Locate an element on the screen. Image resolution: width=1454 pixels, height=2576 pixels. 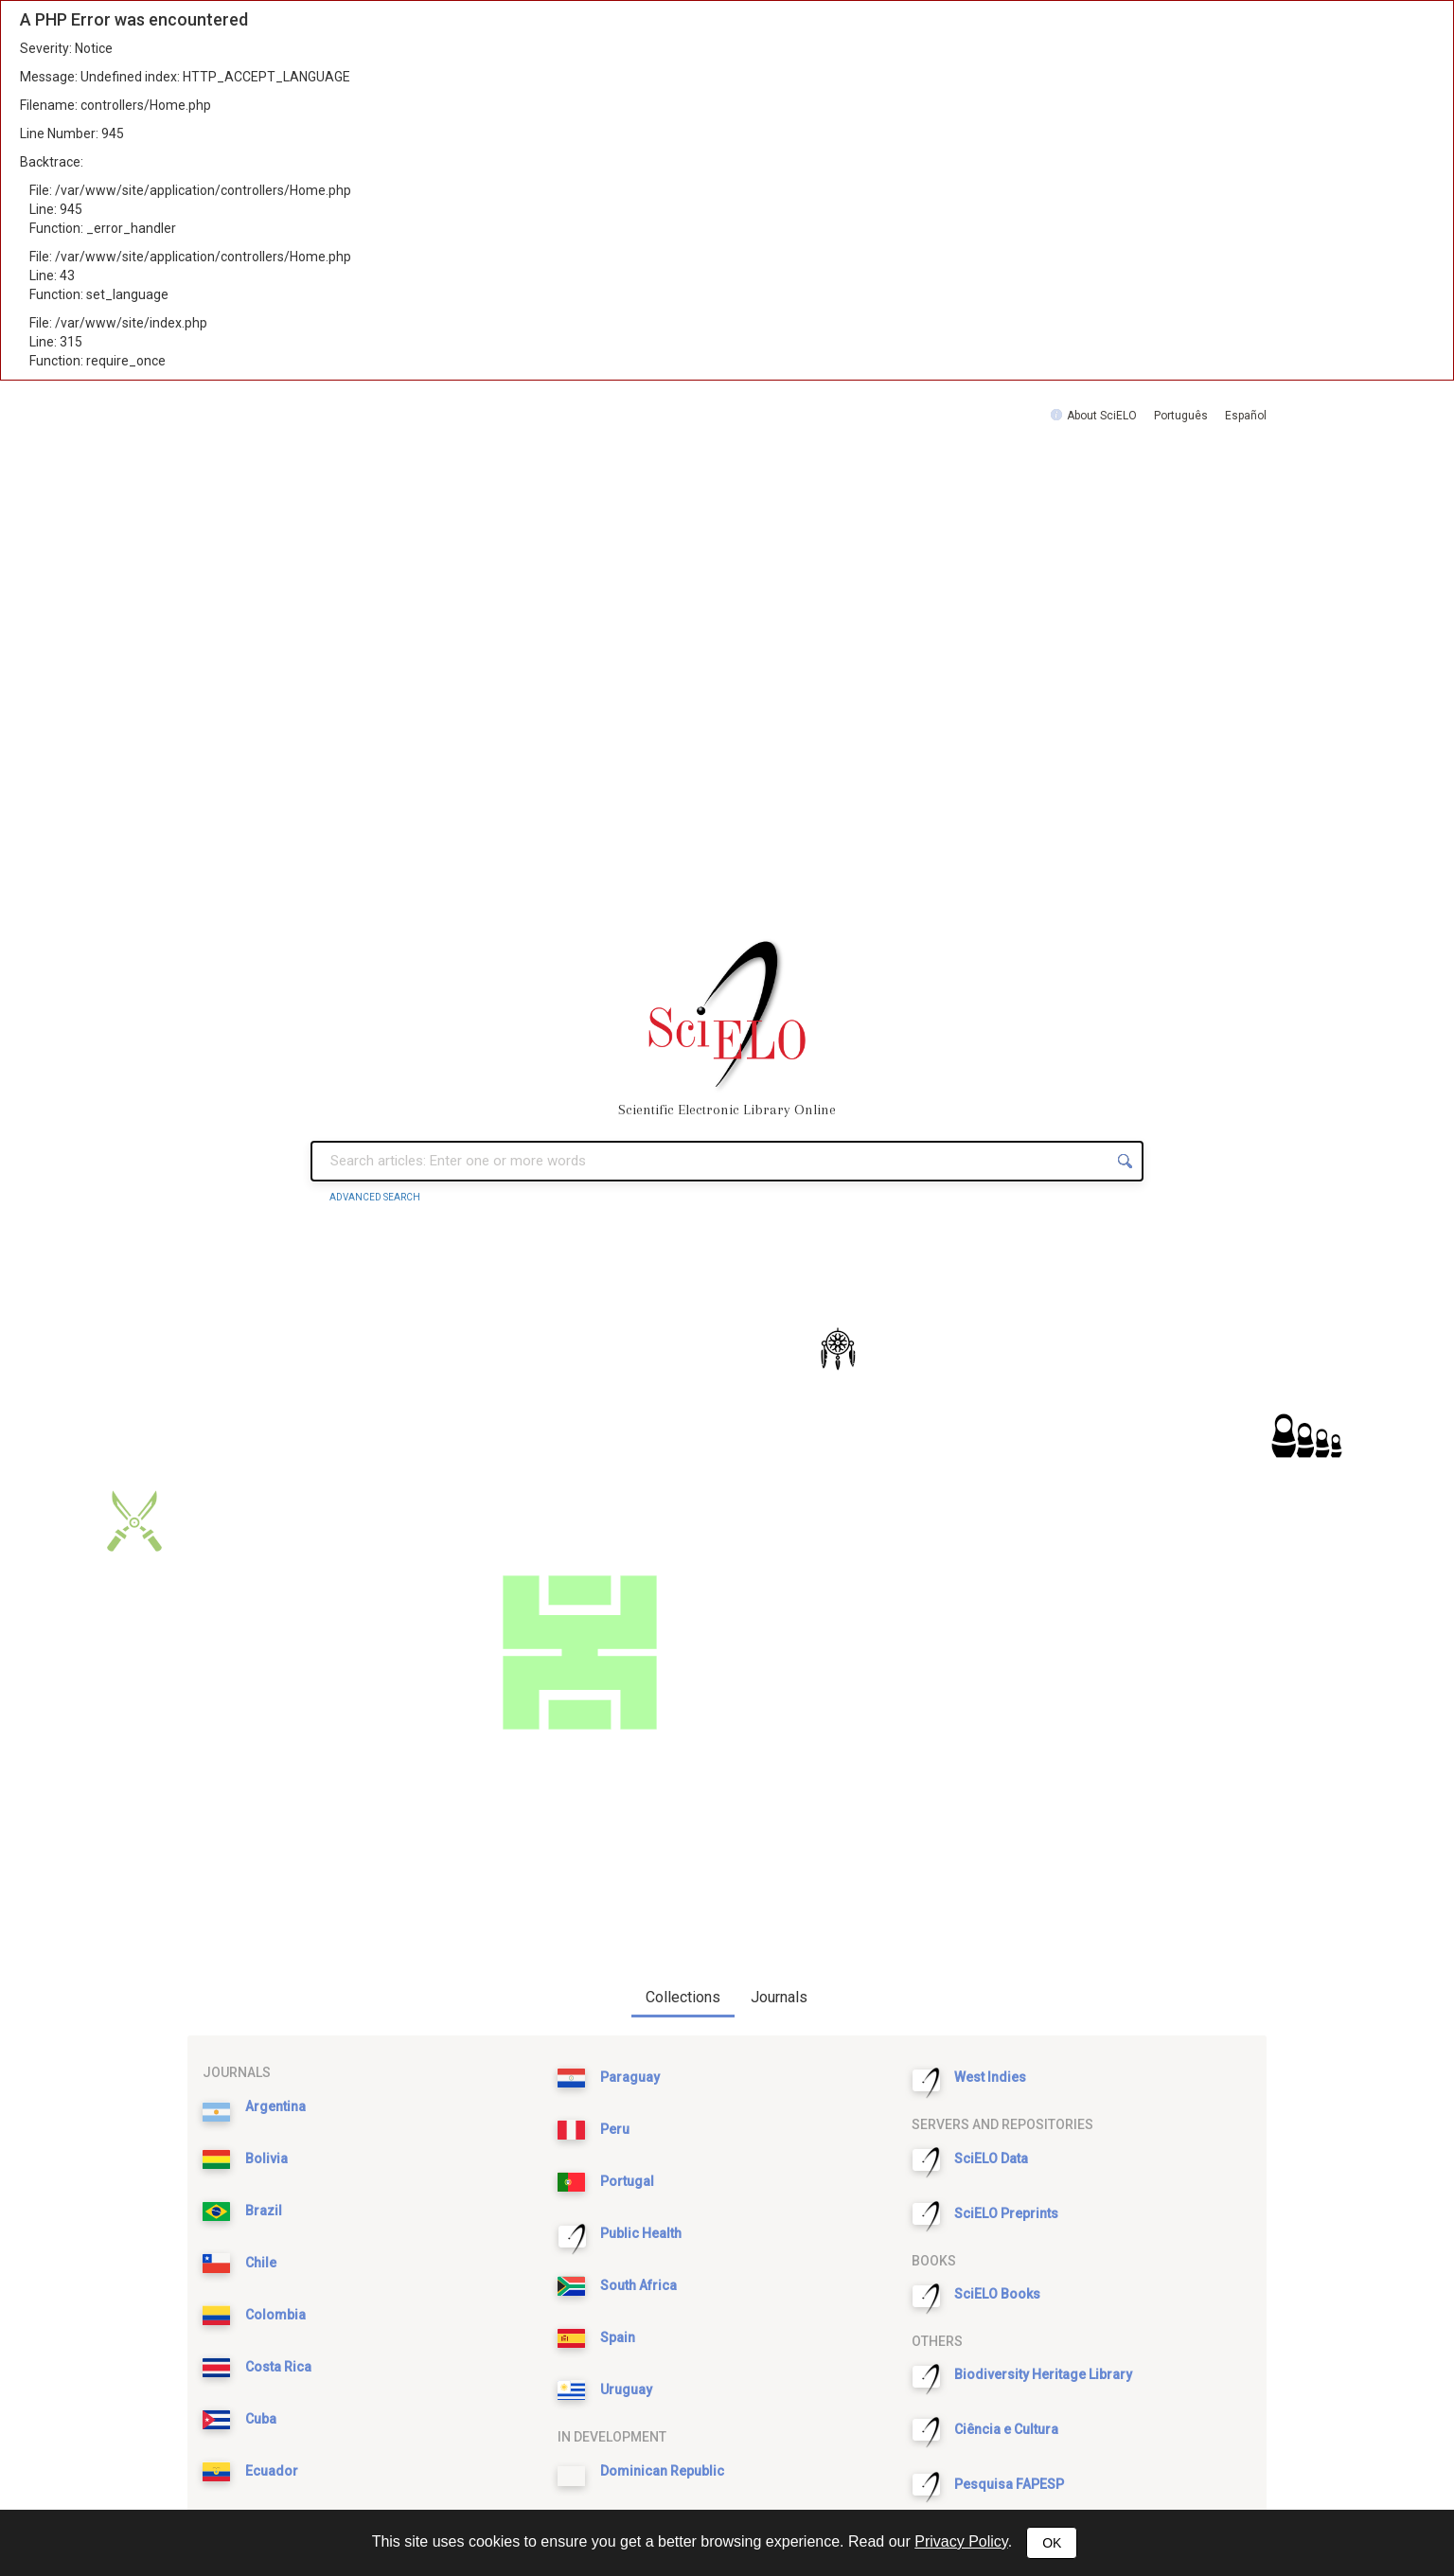
trim or cut selected content is located at coordinates (134, 1520).